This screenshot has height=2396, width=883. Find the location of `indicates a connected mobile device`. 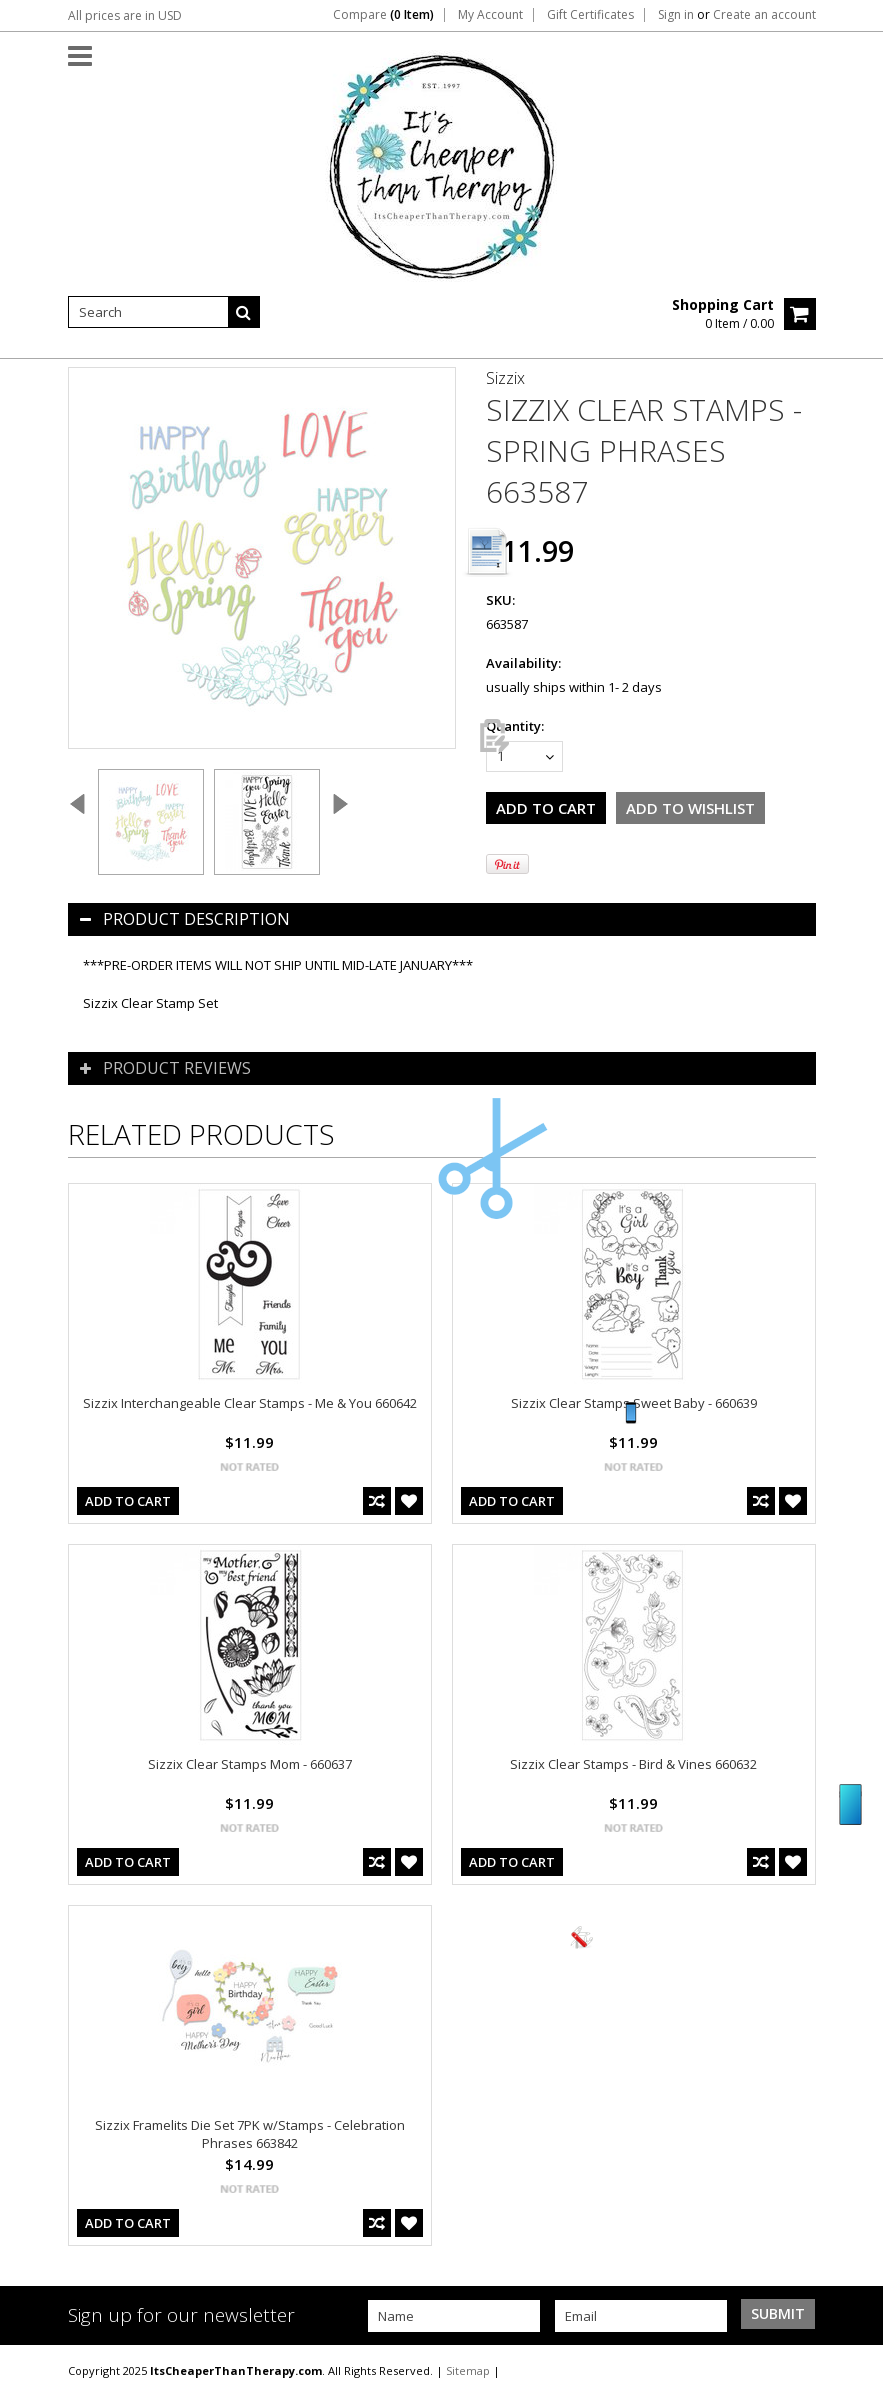

indicates a connected mobile device is located at coordinates (850, 1804).